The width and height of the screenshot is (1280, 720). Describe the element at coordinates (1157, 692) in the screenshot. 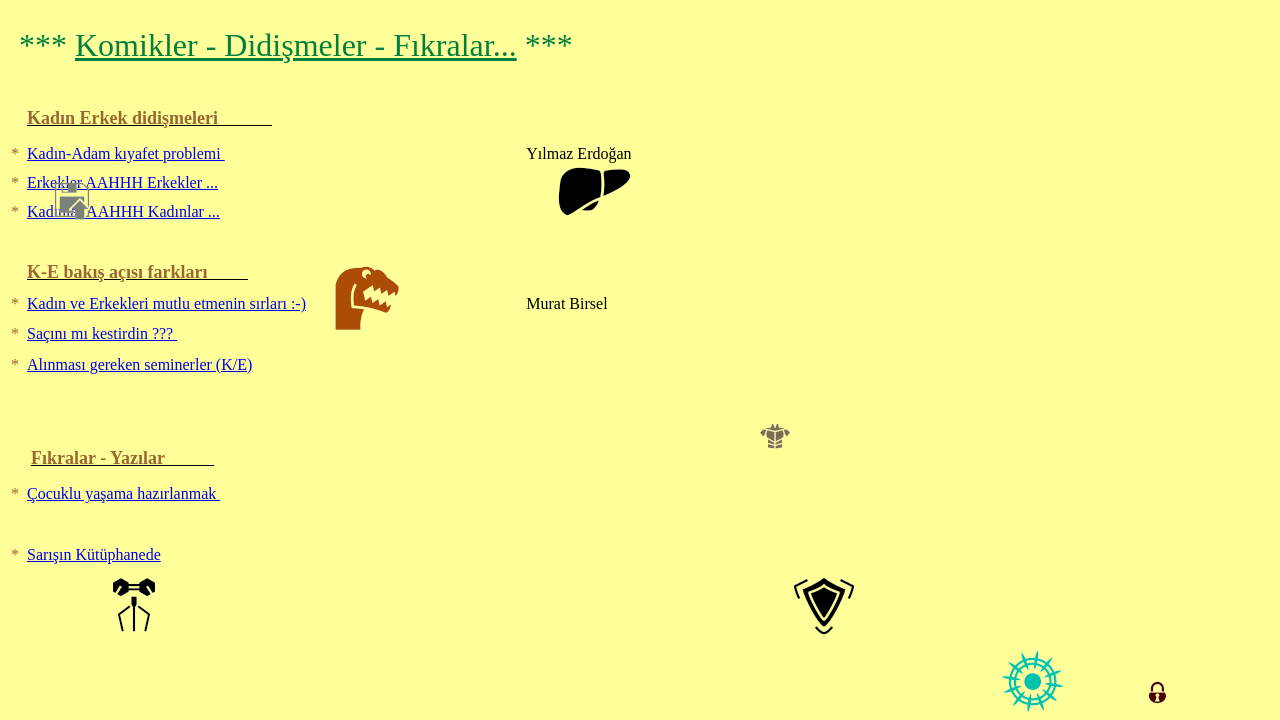

I see `lock or secure this item` at that location.